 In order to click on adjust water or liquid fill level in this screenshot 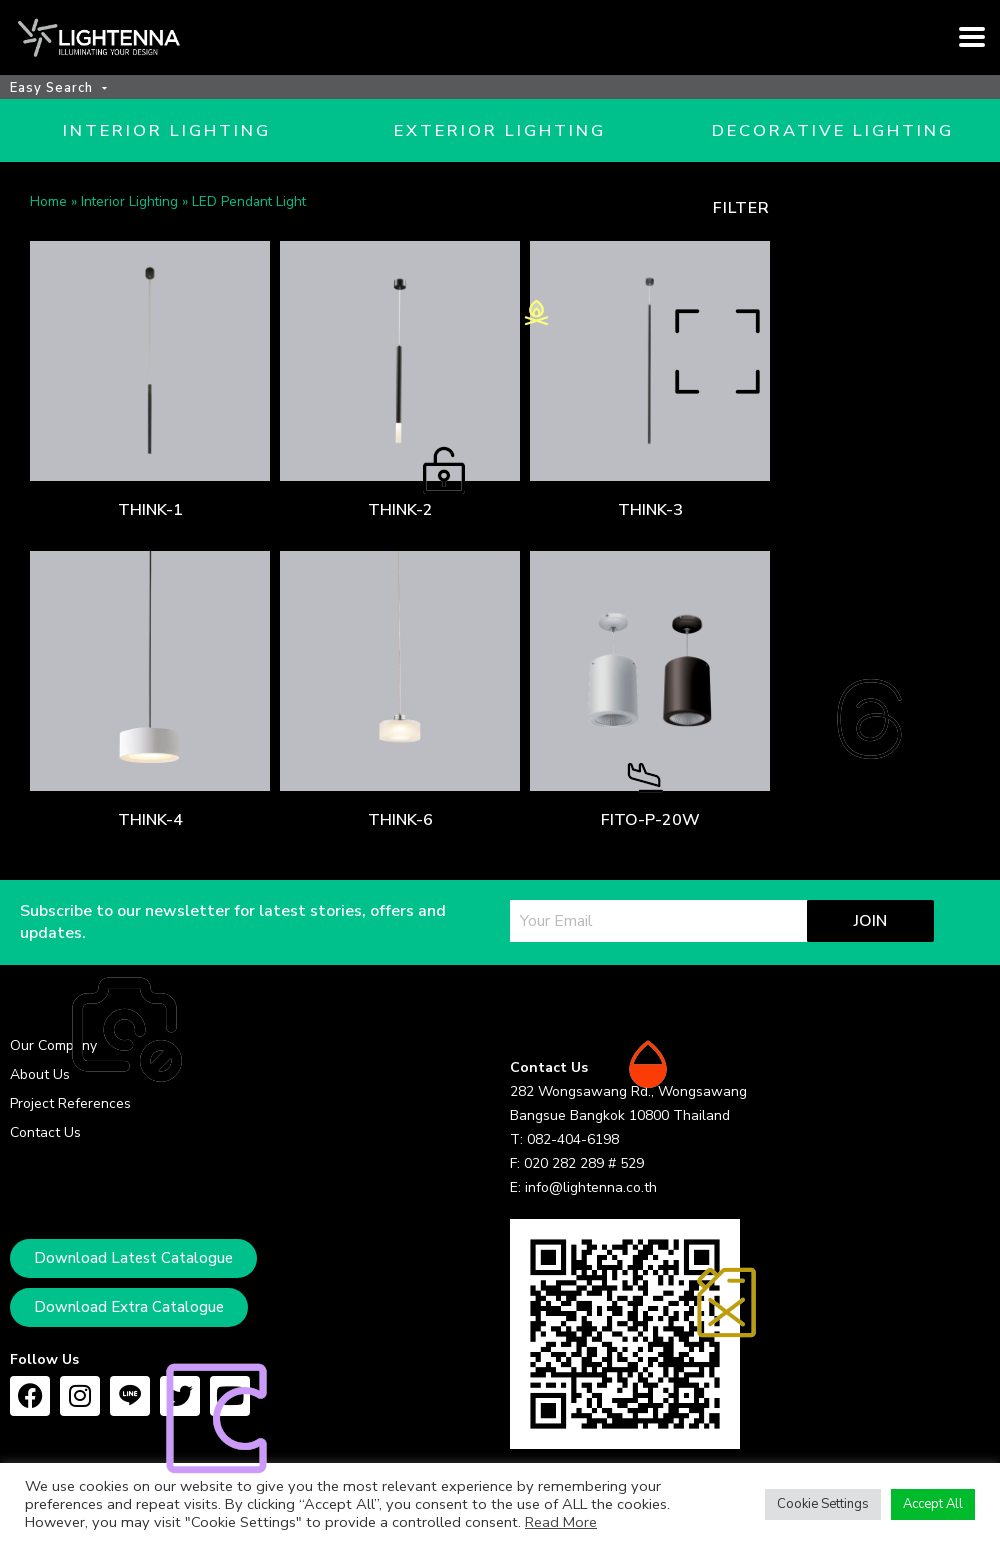, I will do `click(648, 1066)`.